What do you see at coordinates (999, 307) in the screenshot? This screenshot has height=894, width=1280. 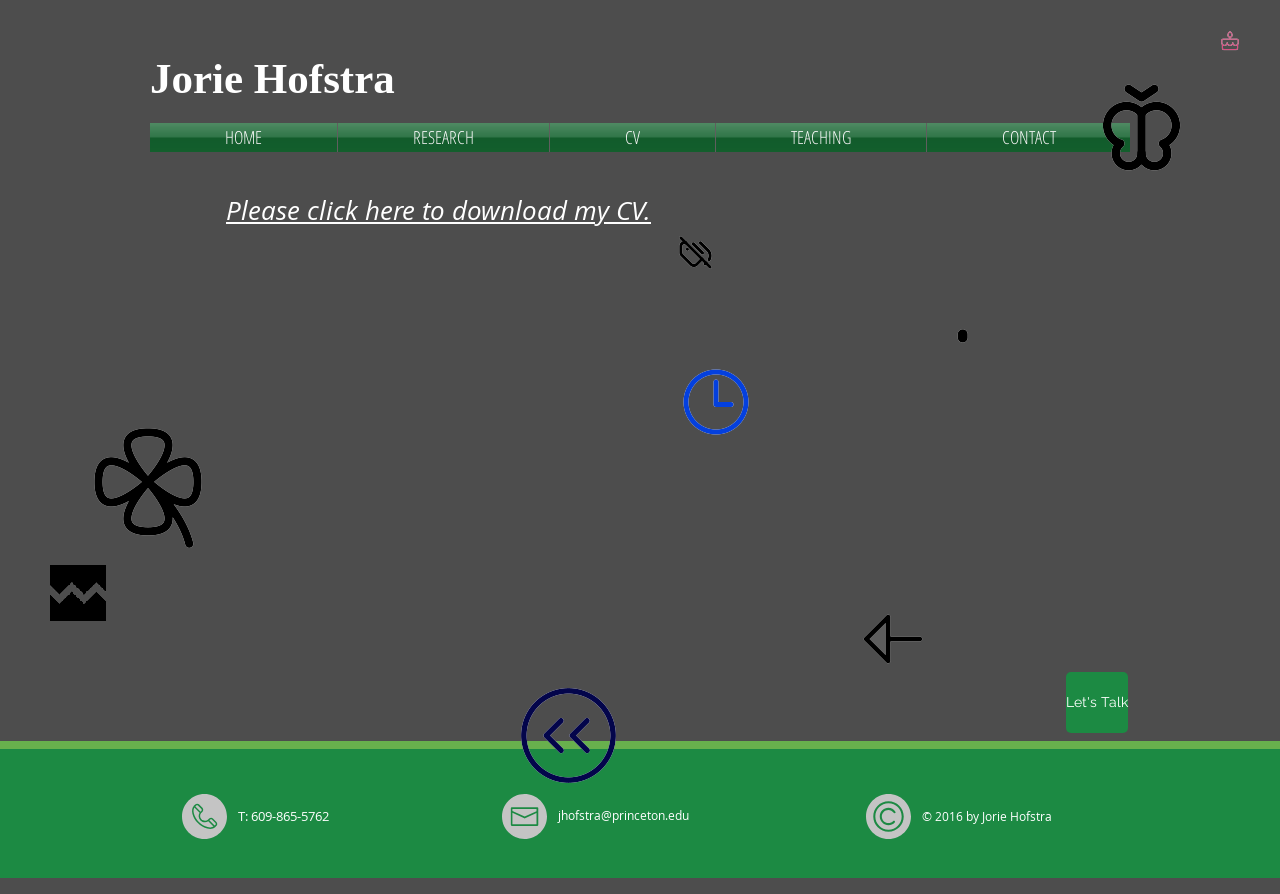 I see `indicates no cellular signal available` at bounding box center [999, 307].